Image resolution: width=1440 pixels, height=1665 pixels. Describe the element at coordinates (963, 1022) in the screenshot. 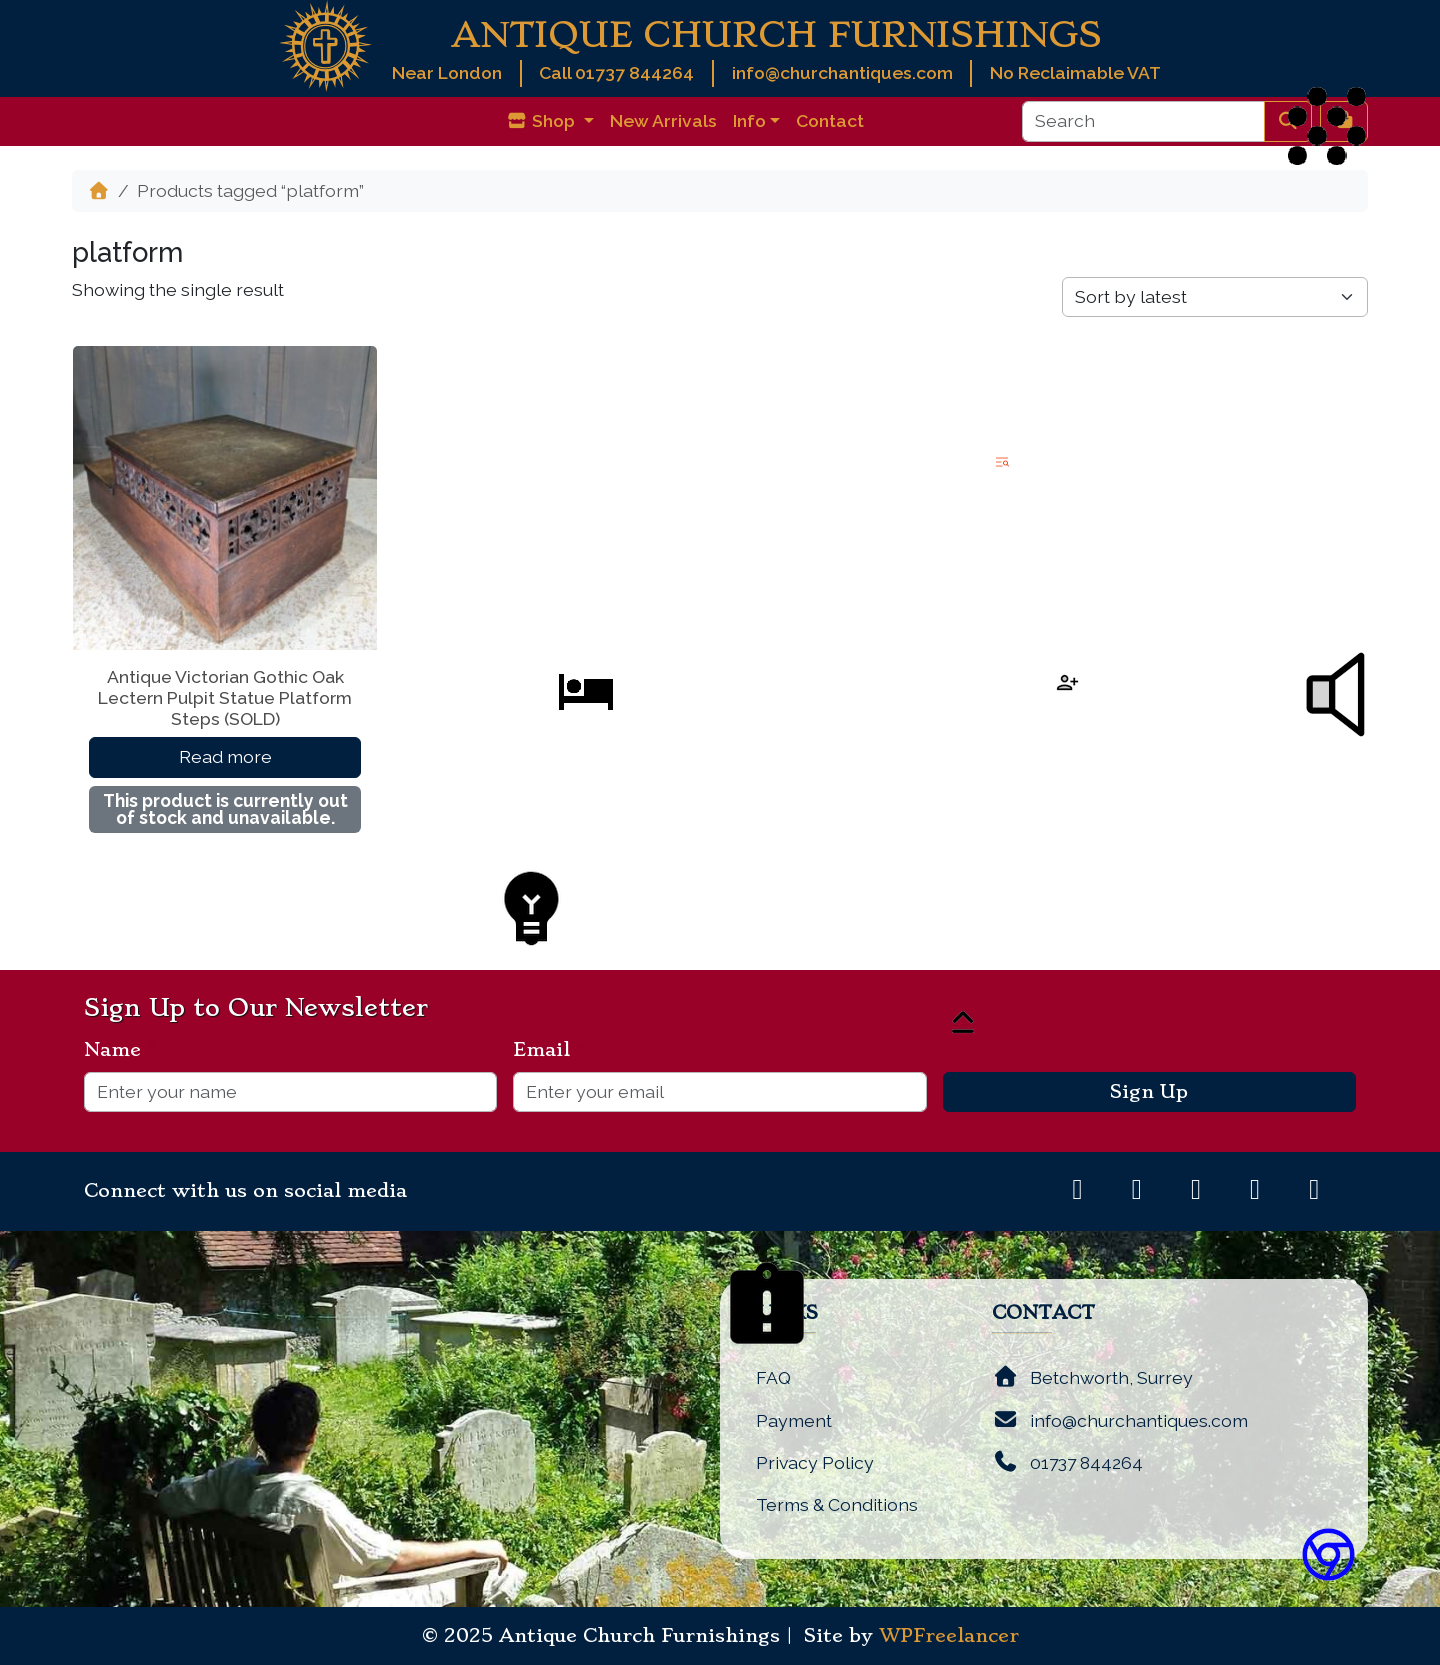

I see `toggle caps lock on keyboard` at that location.